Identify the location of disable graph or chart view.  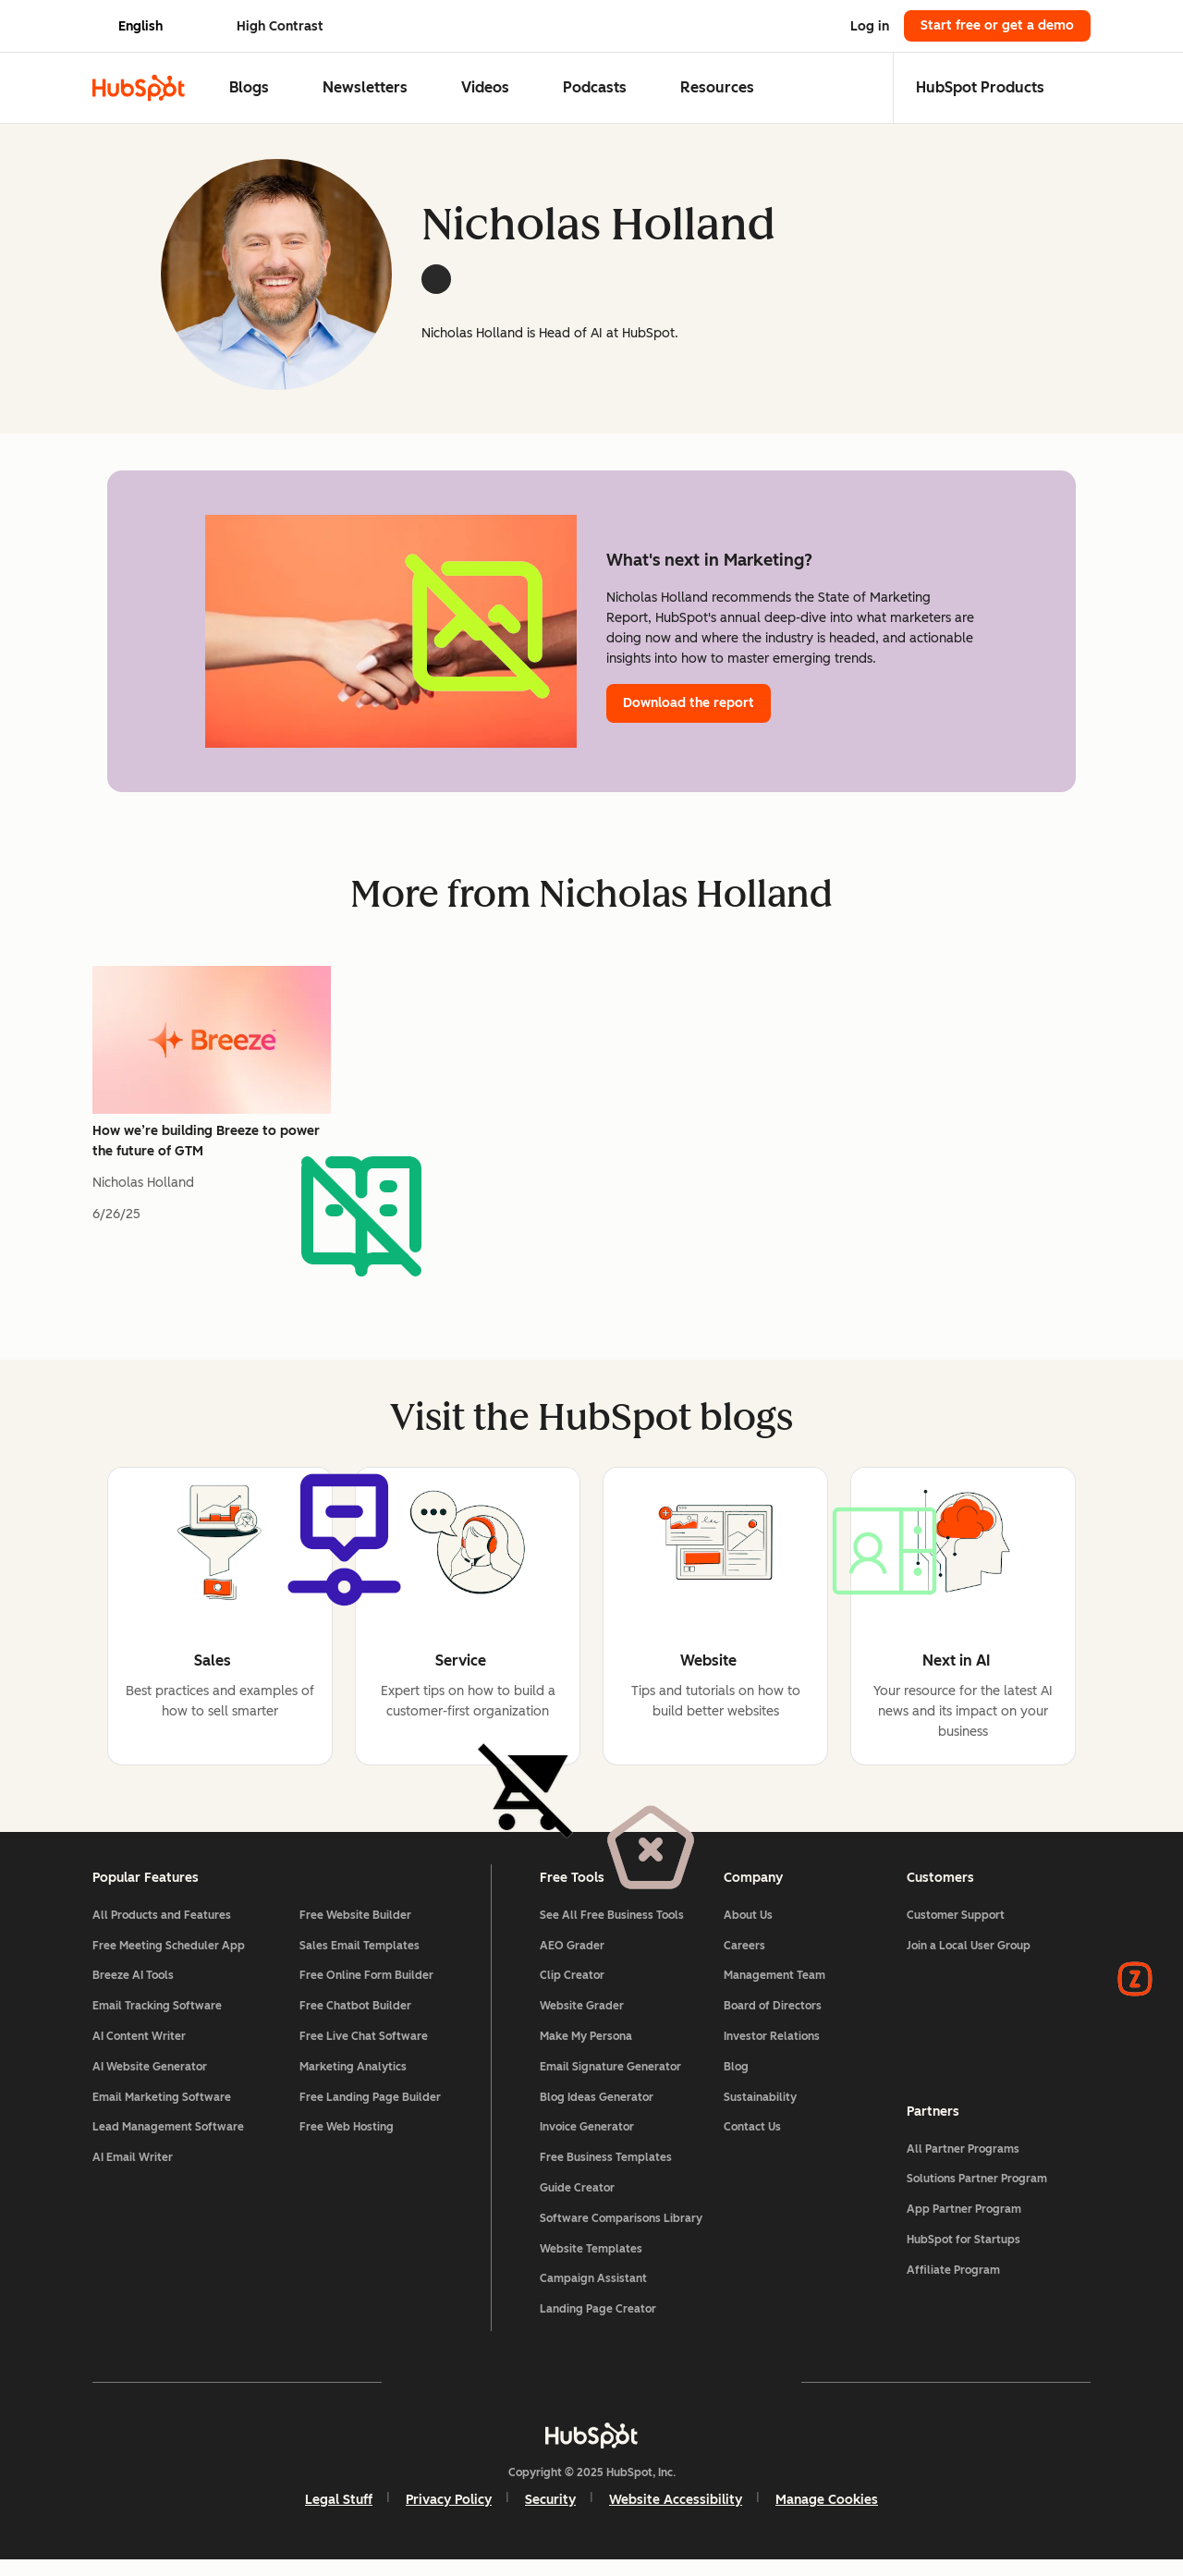
(477, 626).